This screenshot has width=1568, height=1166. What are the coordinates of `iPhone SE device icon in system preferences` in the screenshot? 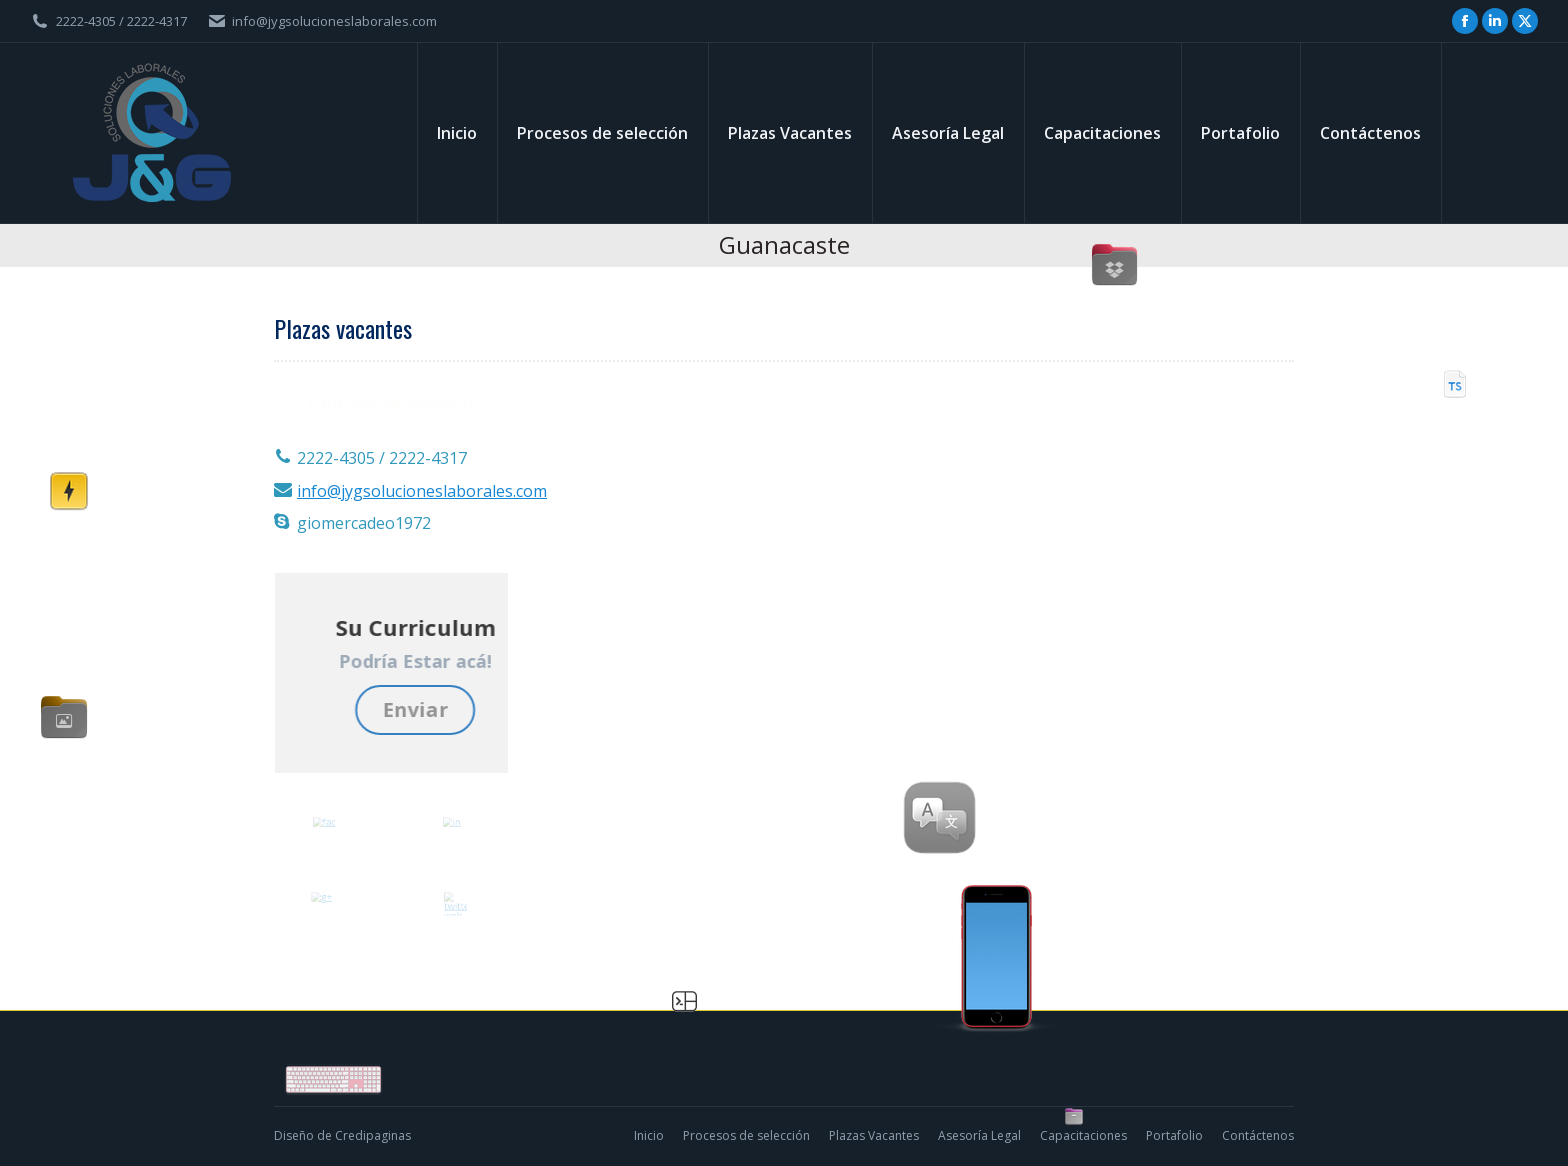 It's located at (996, 958).